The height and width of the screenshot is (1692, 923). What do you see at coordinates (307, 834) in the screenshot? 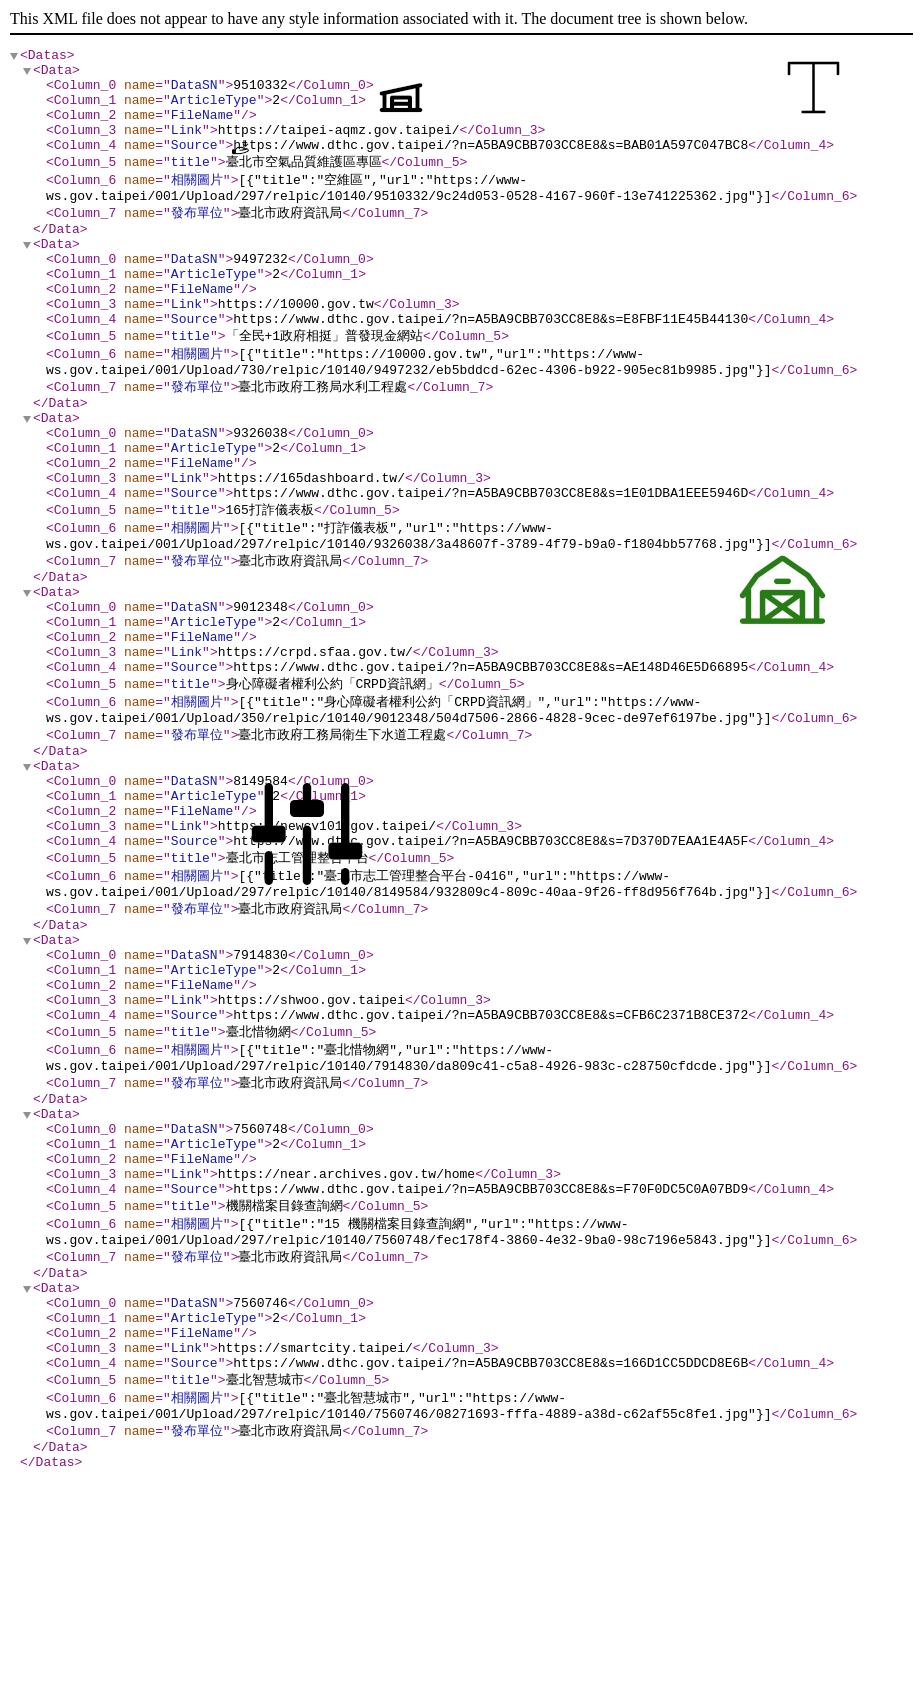
I see `adjust settings or preferences` at bounding box center [307, 834].